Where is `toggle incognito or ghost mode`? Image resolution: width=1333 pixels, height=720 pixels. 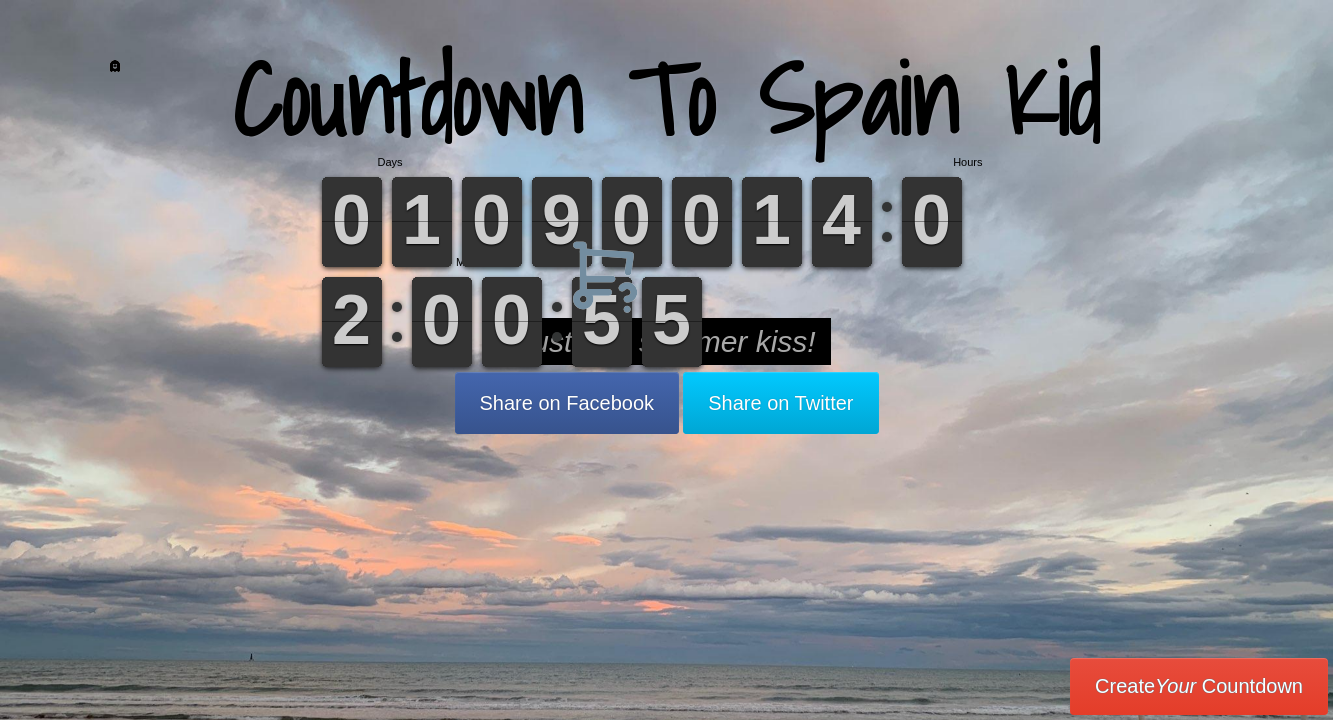
toggle incognito or ghost mode is located at coordinates (115, 66).